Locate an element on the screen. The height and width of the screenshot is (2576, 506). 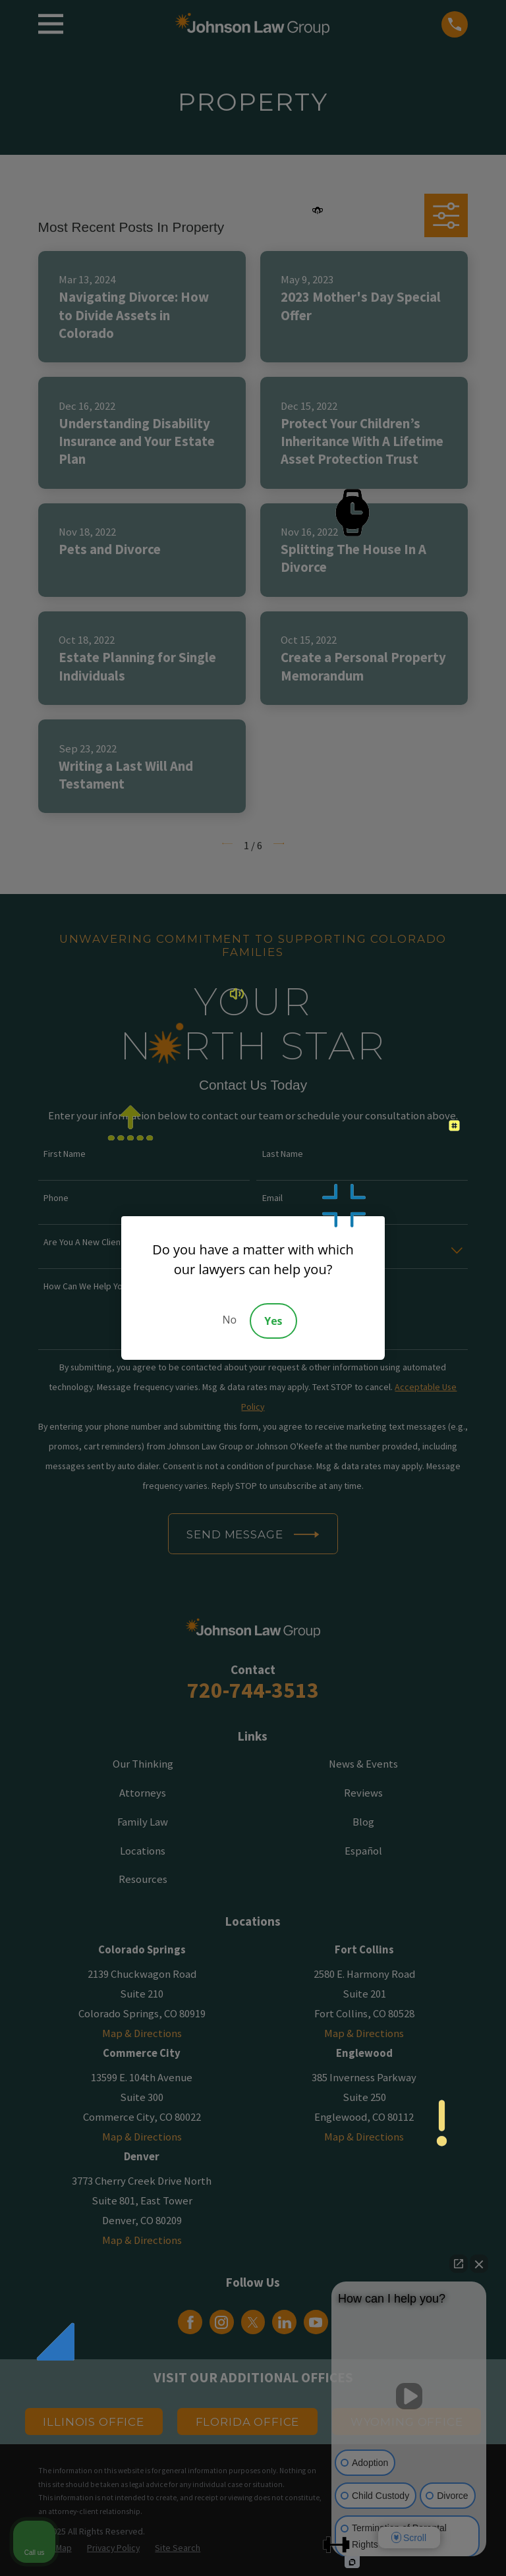
access workout or fitness features is located at coordinates (336, 2544).